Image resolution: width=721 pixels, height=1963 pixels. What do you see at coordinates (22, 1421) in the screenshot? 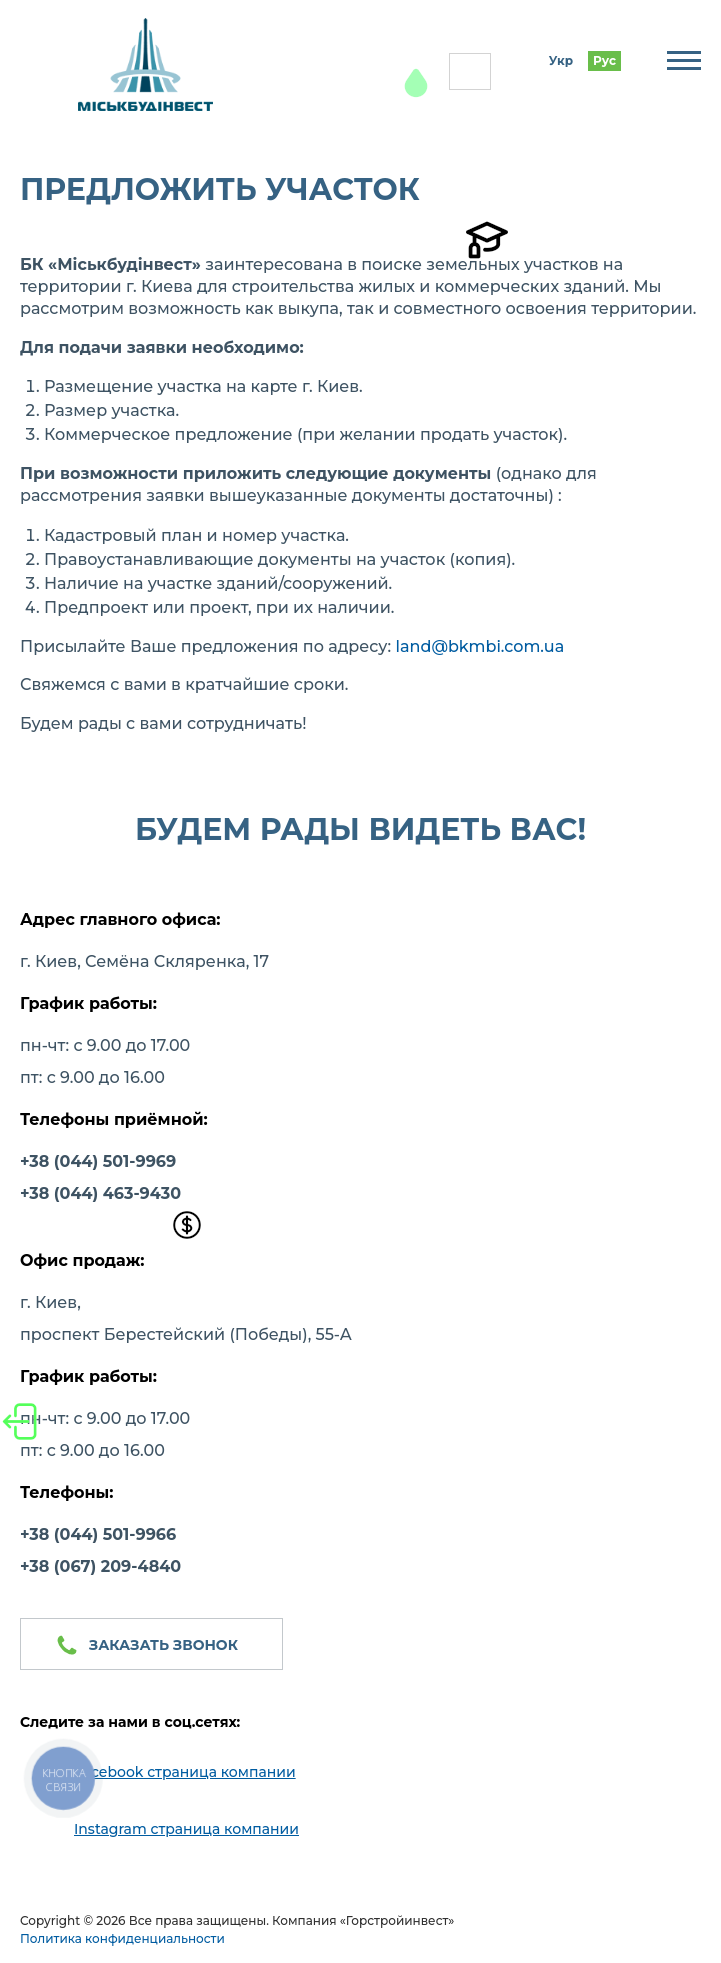
I see `log out of your account` at bounding box center [22, 1421].